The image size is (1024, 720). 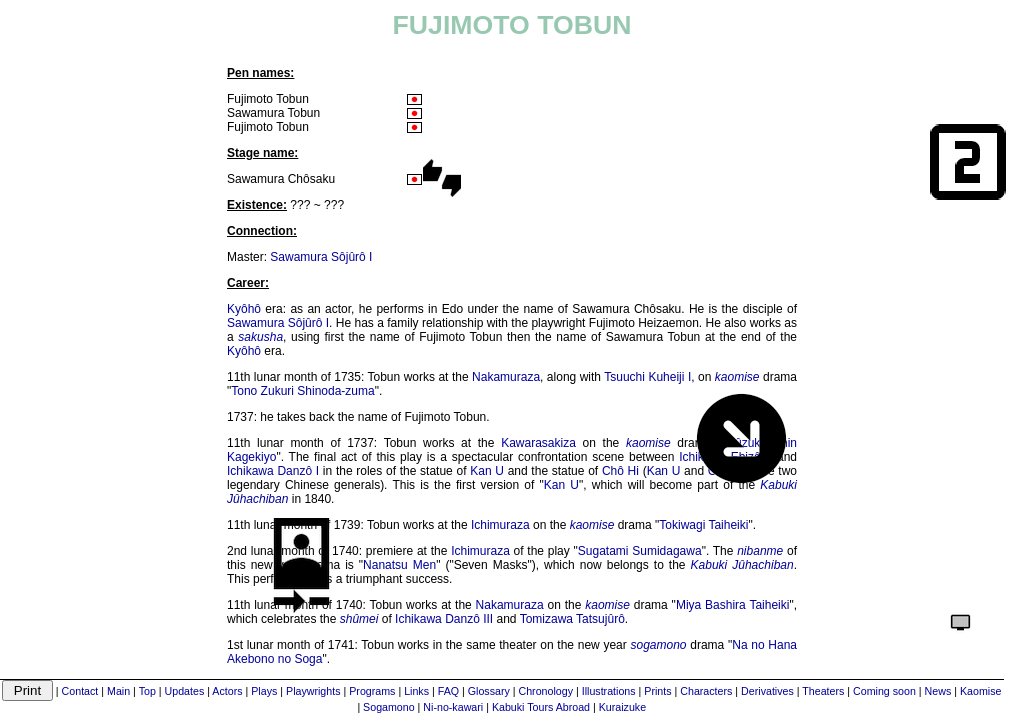 I want to click on access tv or display settings, so click(x=960, y=622).